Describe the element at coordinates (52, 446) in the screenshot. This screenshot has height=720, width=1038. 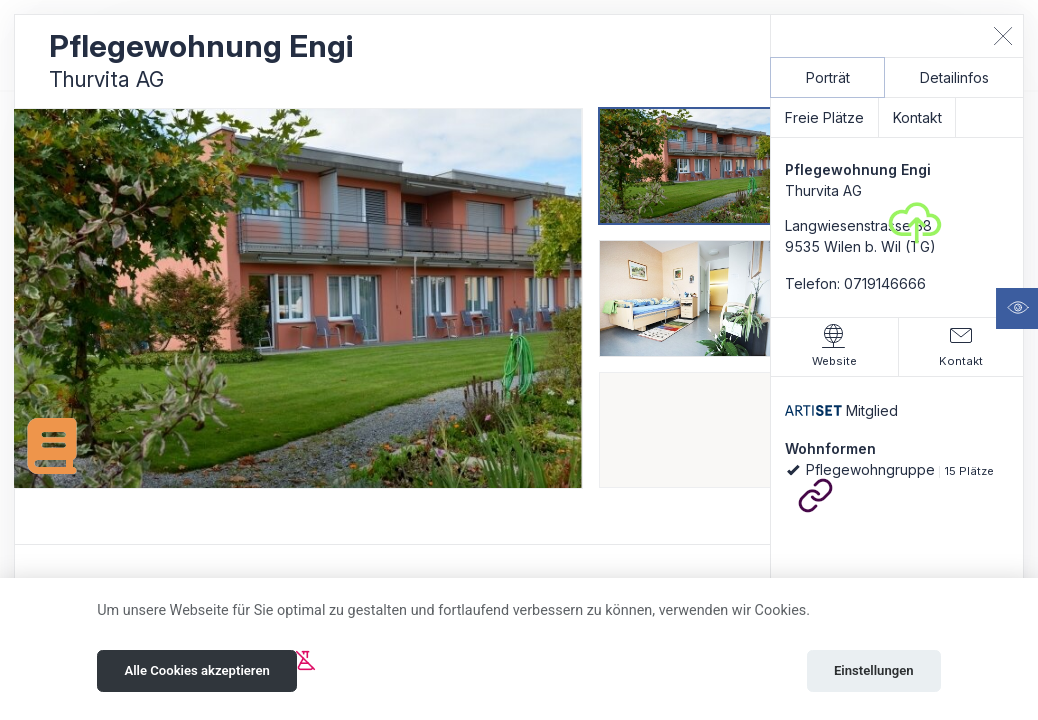
I see `open the library or reading section` at that location.